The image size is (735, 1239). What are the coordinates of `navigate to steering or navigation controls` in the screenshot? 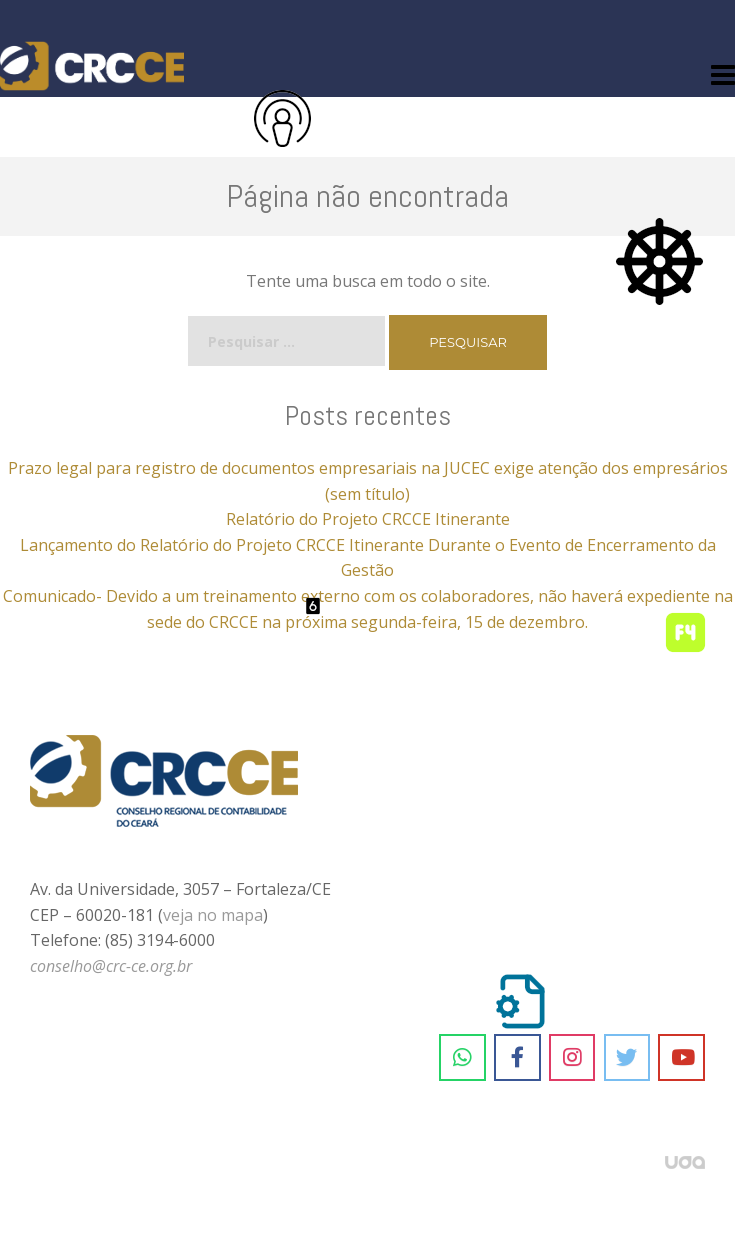 It's located at (659, 261).